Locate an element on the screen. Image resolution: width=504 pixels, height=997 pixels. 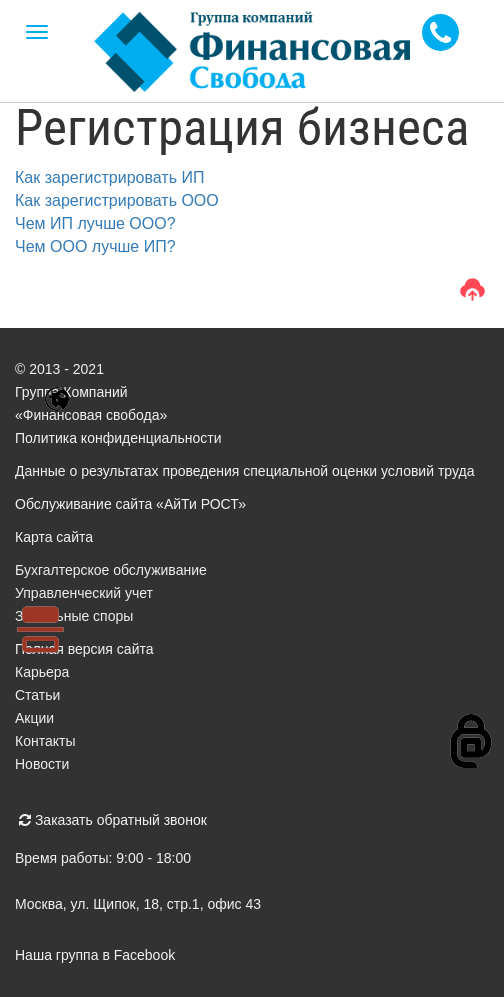
upload file to cloud storage is located at coordinates (472, 289).